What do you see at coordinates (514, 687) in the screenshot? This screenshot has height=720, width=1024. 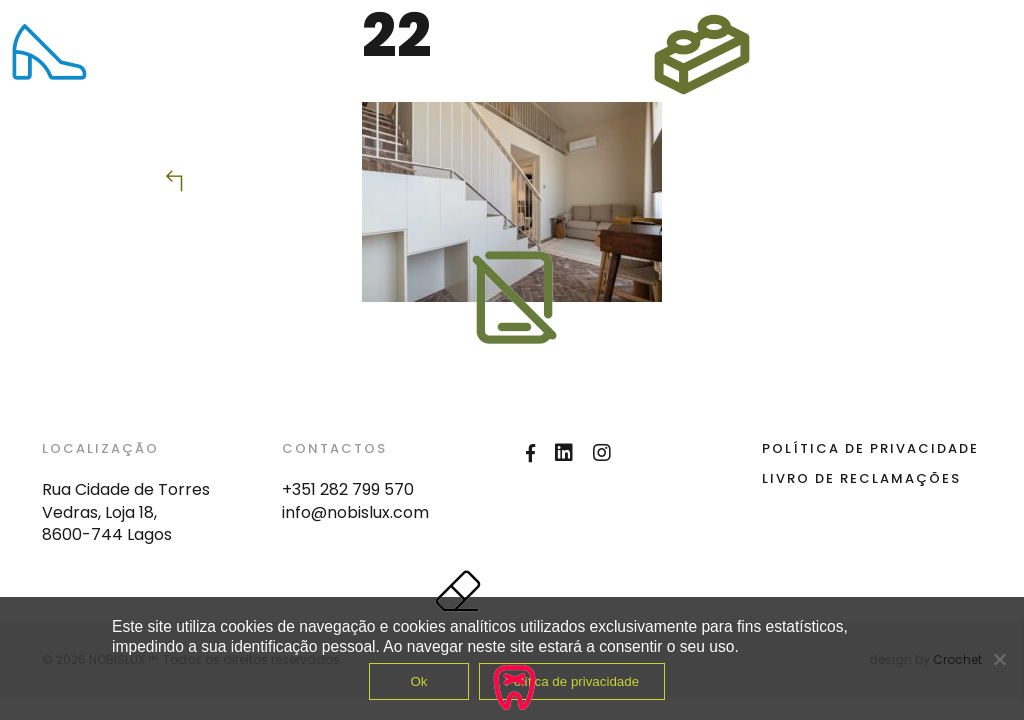 I see `access dental or oral health features` at bounding box center [514, 687].